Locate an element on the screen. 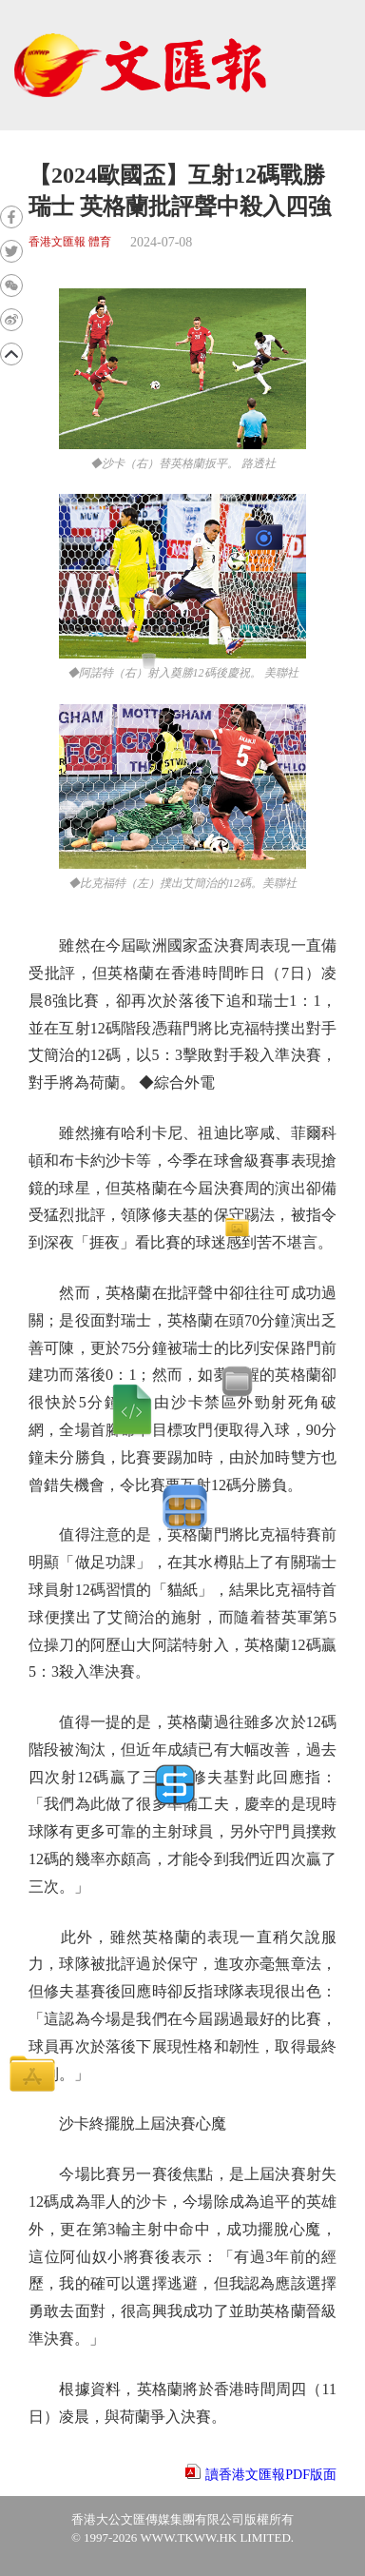 The width and height of the screenshot is (365, 2576). open templates folder is located at coordinates (32, 2074).